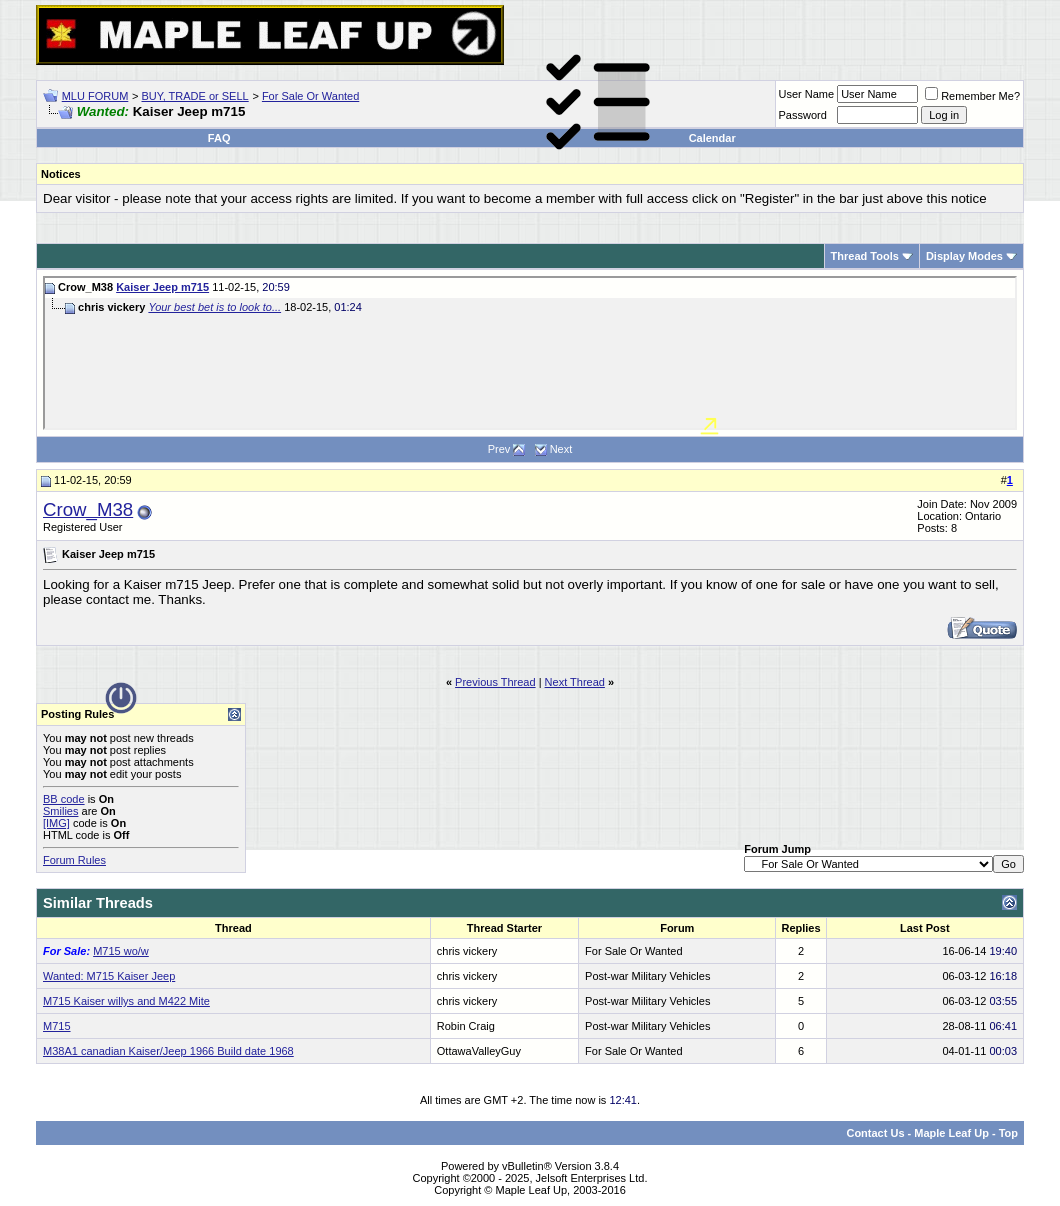 The image size is (1060, 1206). Describe the element at coordinates (598, 102) in the screenshot. I see `view completed tasks or checklist` at that location.